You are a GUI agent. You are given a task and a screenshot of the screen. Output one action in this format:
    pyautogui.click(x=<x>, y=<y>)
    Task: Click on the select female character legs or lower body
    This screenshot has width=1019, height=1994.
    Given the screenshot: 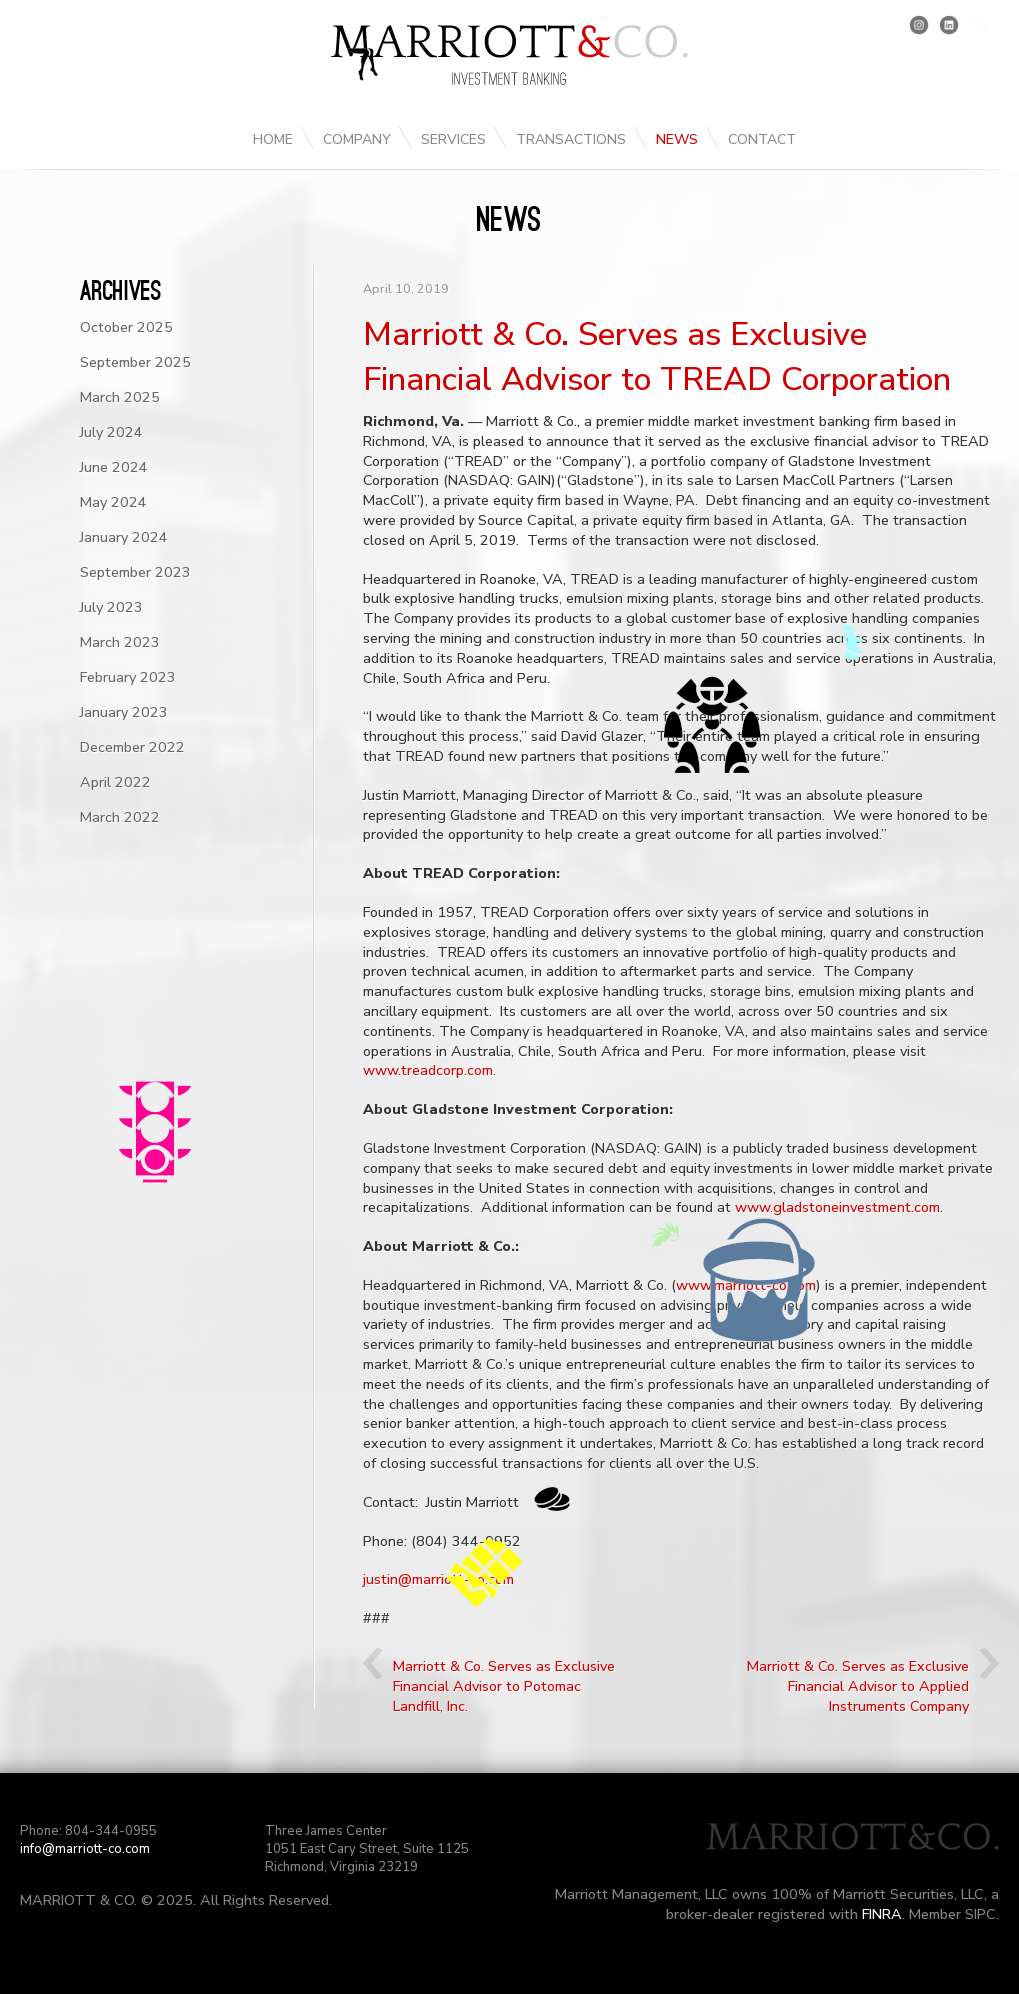 What is the action you would take?
    pyautogui.click(x=362, y=64)
    